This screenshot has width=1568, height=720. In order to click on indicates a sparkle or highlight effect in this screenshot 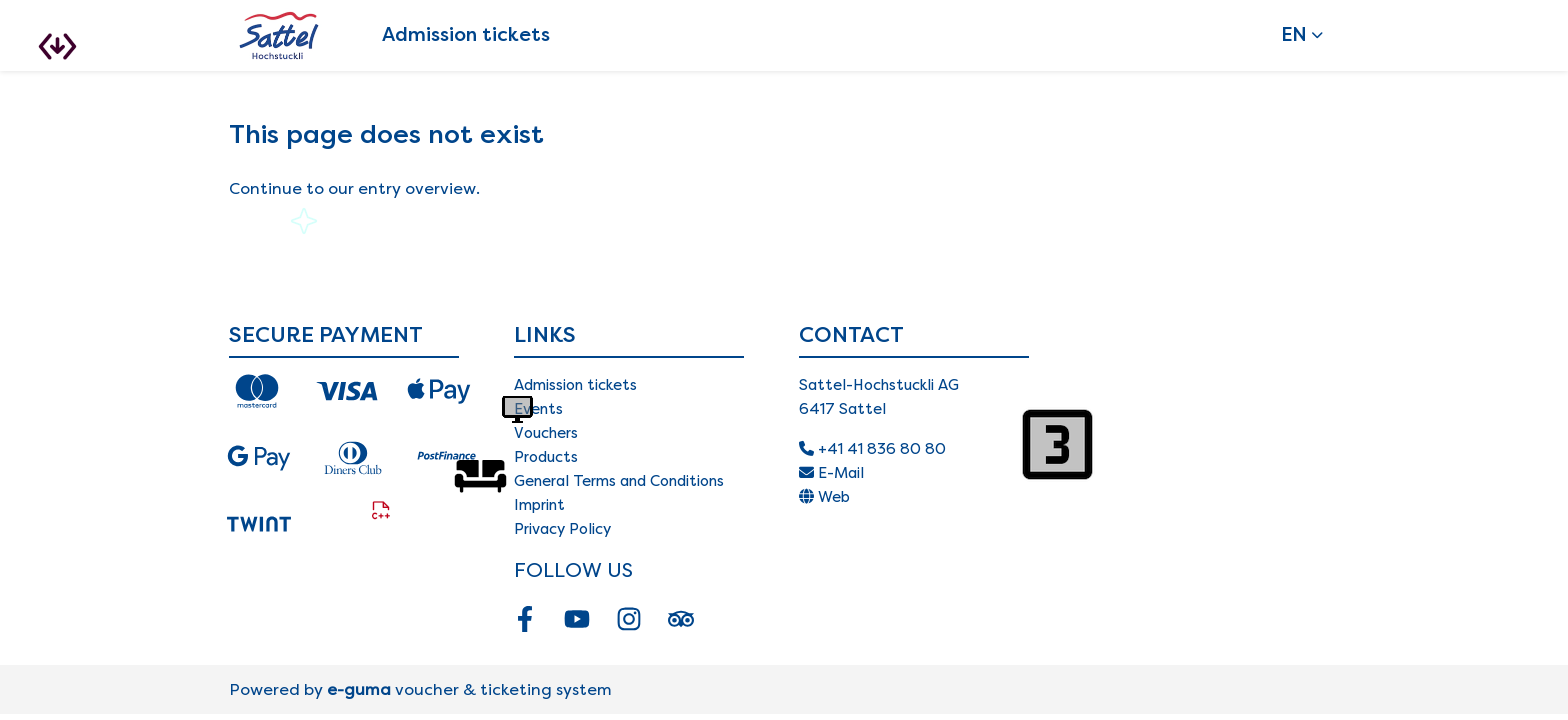, I will do `click(304, 221)`.